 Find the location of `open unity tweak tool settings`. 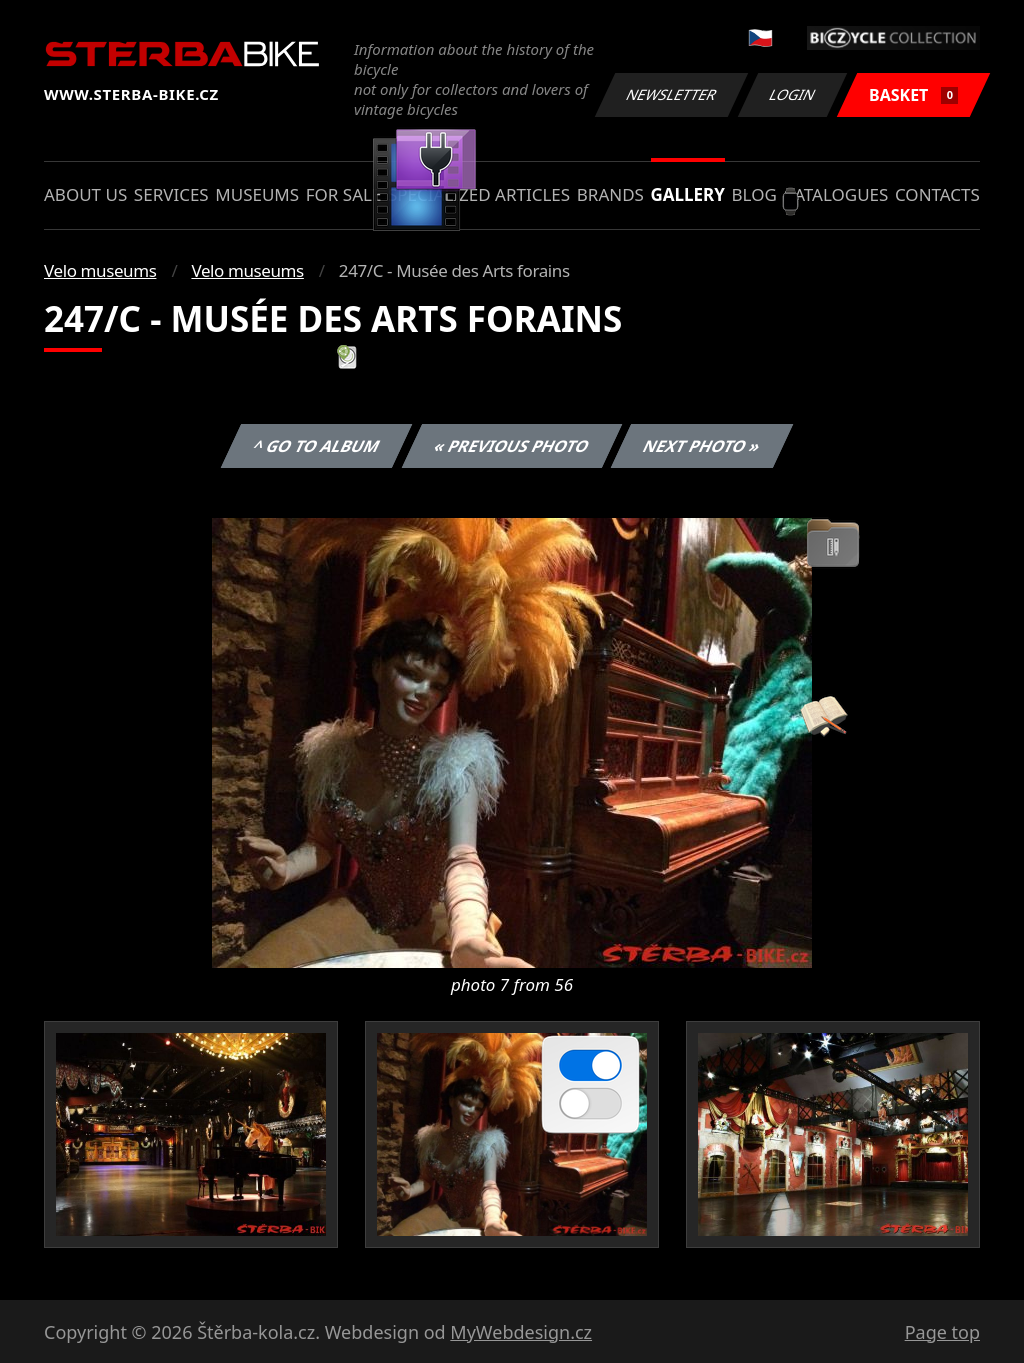

open unity tweak tool settings is located at coordinates (590, 1084).